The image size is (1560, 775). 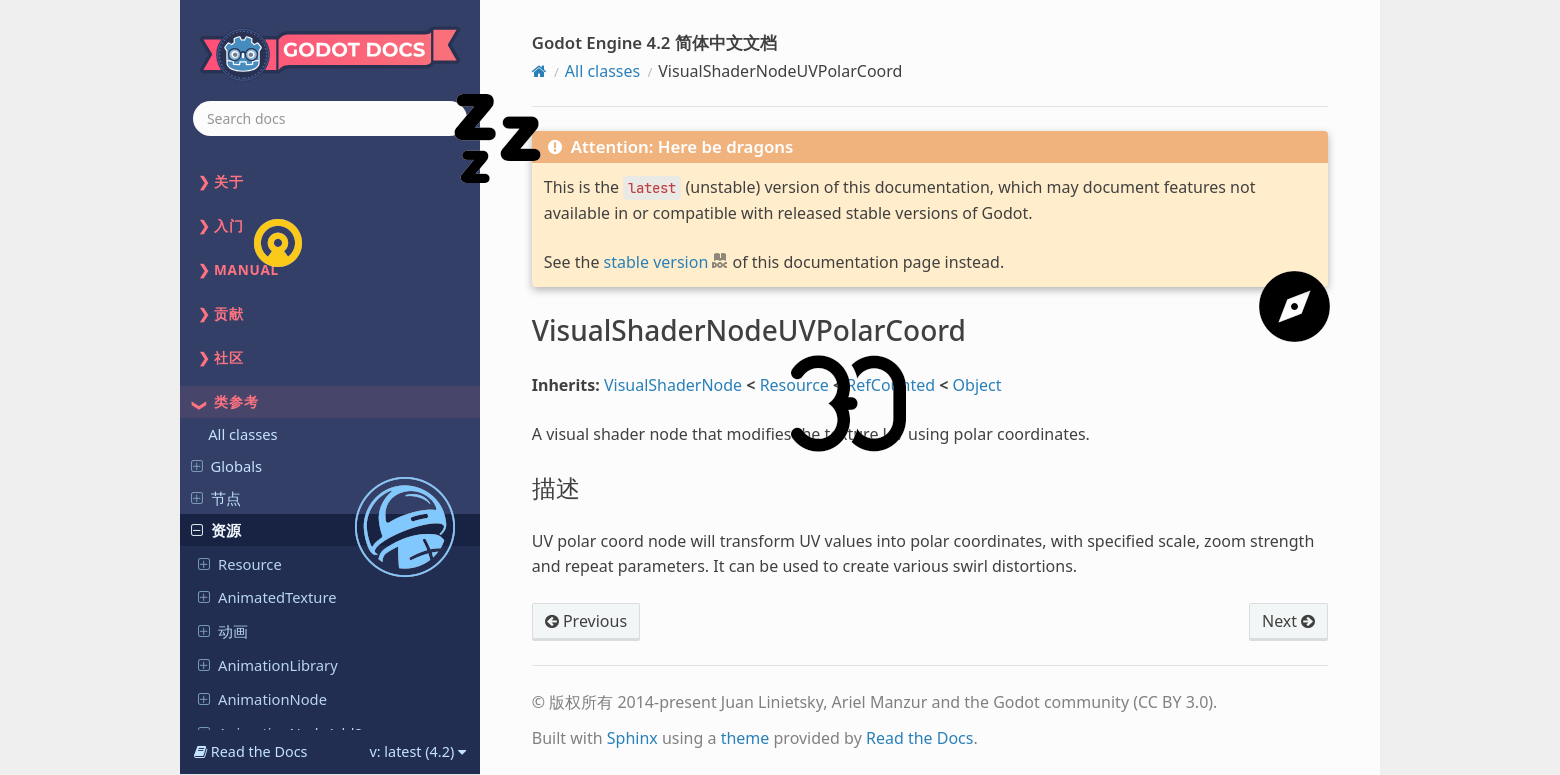 What do you see at coordinates (497, 138) in the screenshot?
I see `LazyVim neovim configuration logo` at bounding box center [497, 138].